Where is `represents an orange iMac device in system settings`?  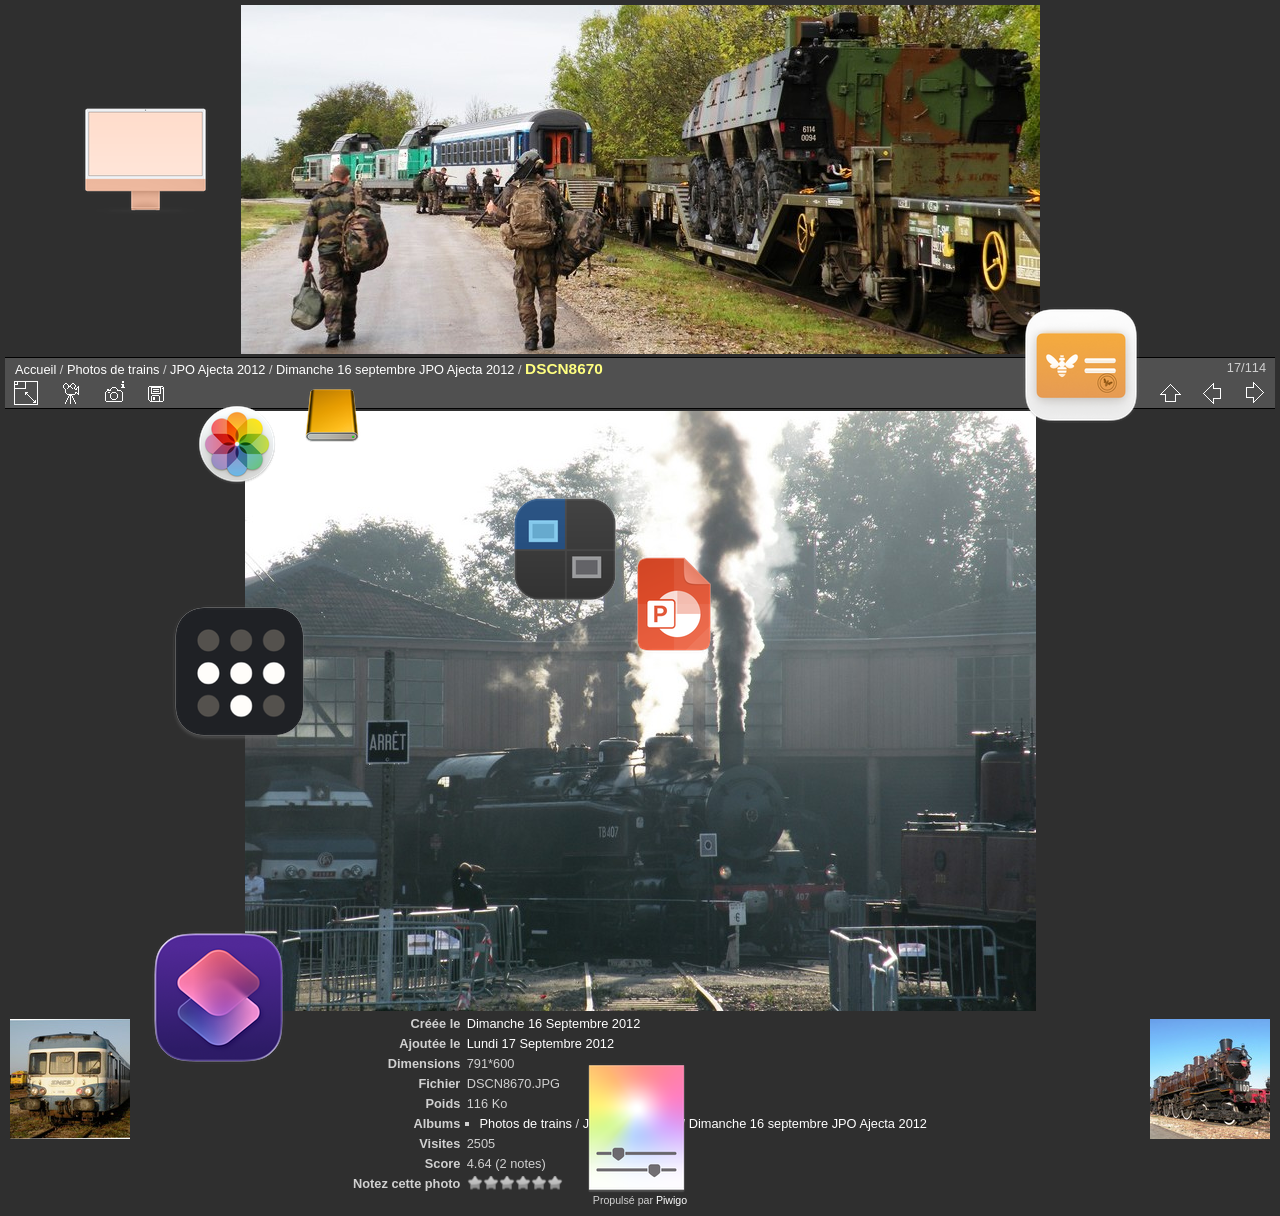 represents an orange iMac device in system settings is located at coordinates (145, 157).